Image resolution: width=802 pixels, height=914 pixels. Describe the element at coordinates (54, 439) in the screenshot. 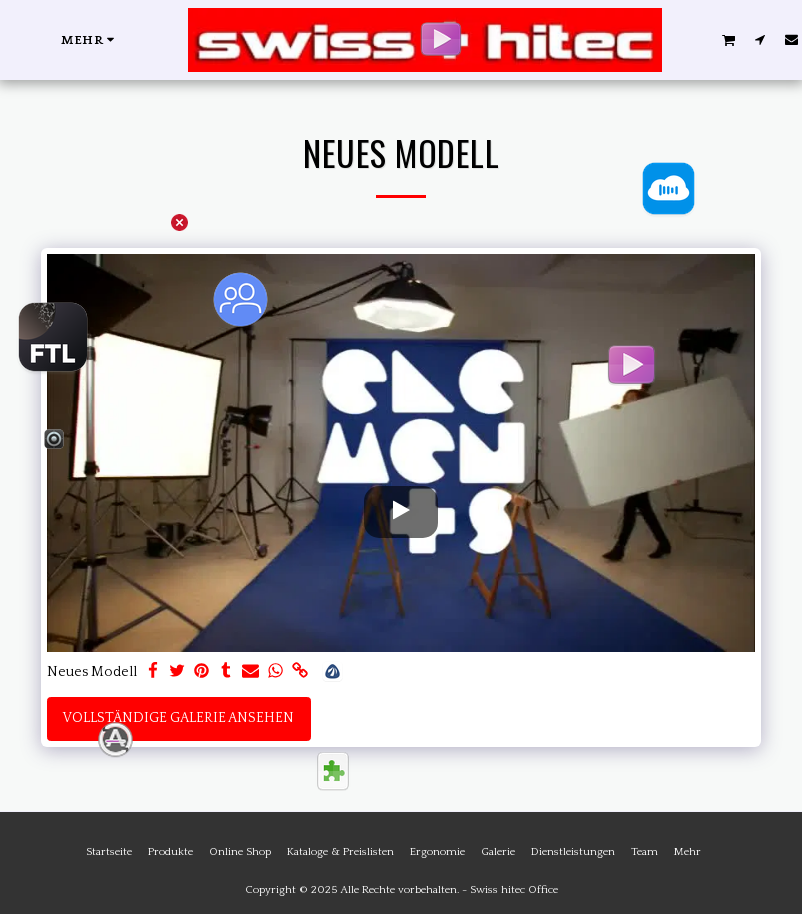

I see `open security and privacy settings` at that location.